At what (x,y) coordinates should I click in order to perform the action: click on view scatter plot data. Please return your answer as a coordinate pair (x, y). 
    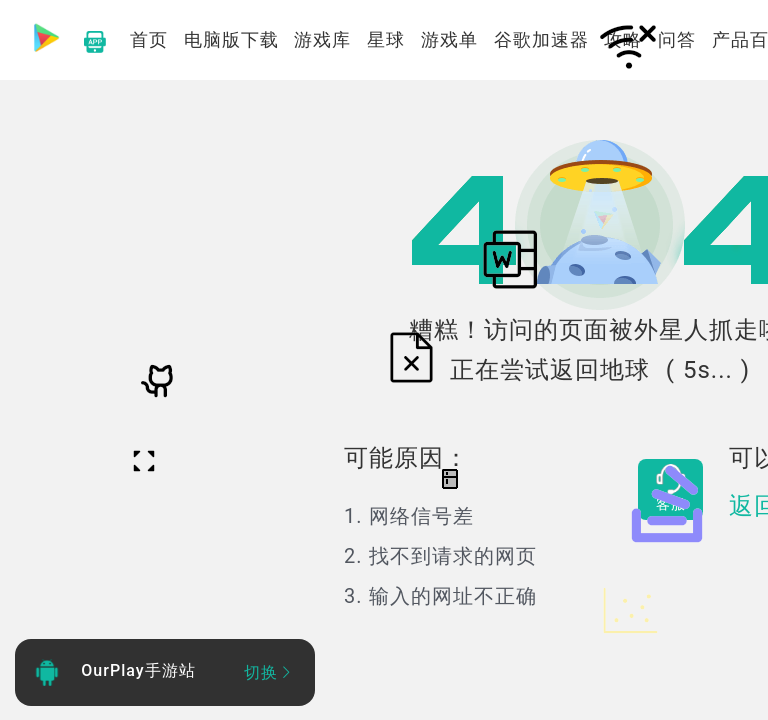
    Looking at the image, I should click on (630, 610).